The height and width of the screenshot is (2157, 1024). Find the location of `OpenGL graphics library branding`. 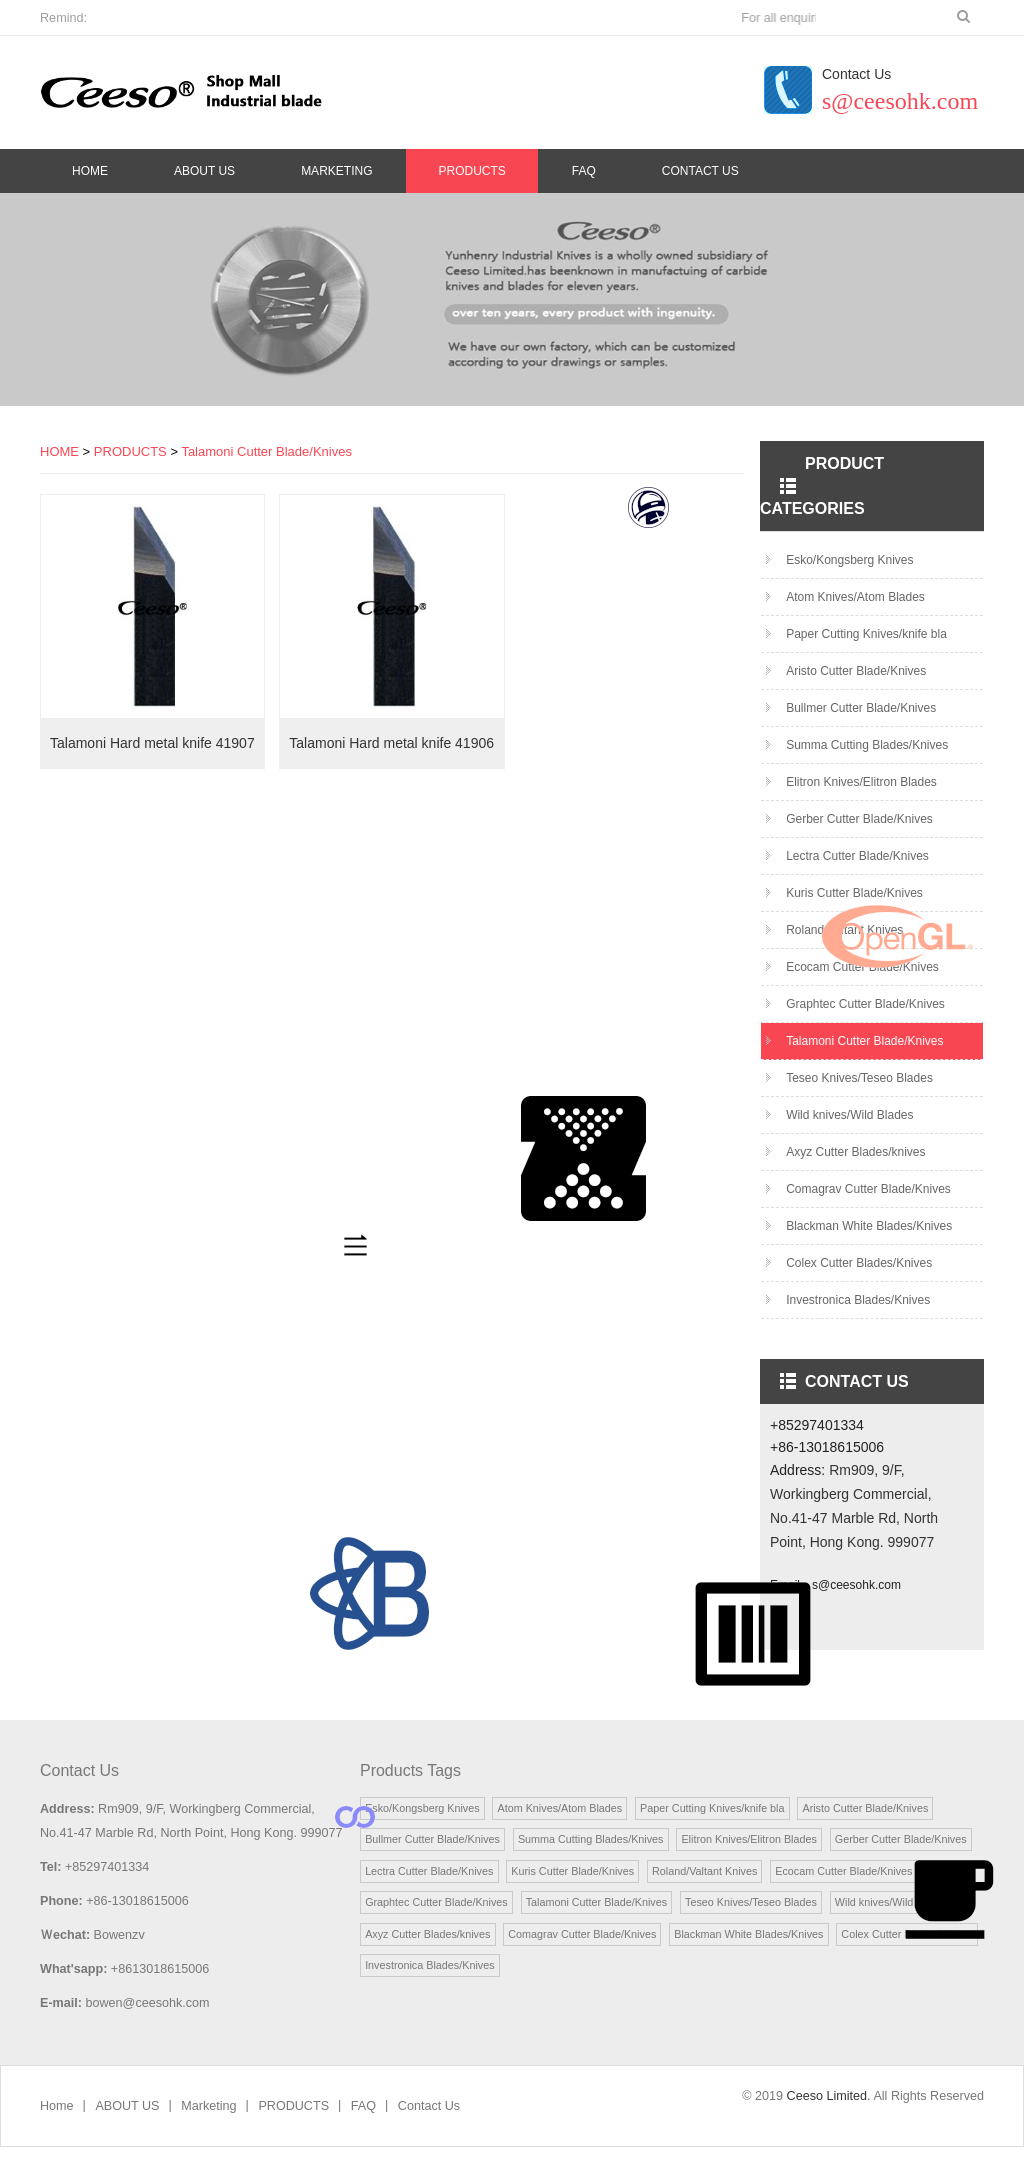

OpenGL graphics library branding is located at coordinates (897, 936).